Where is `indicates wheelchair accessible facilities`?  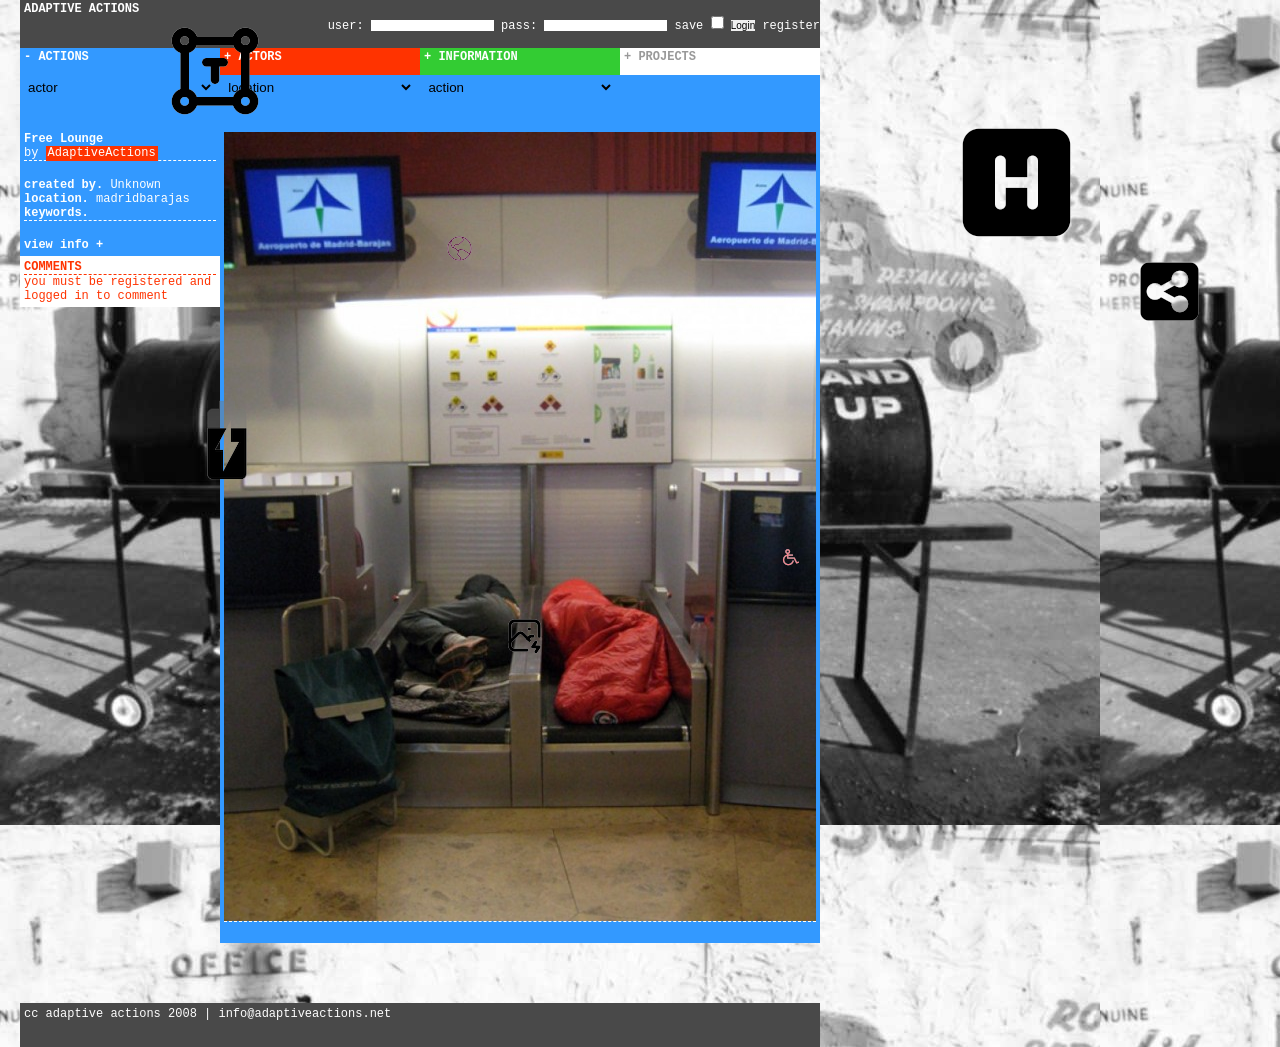 indicates wheelchair accessible facilities is located at coordinates (789, 557).